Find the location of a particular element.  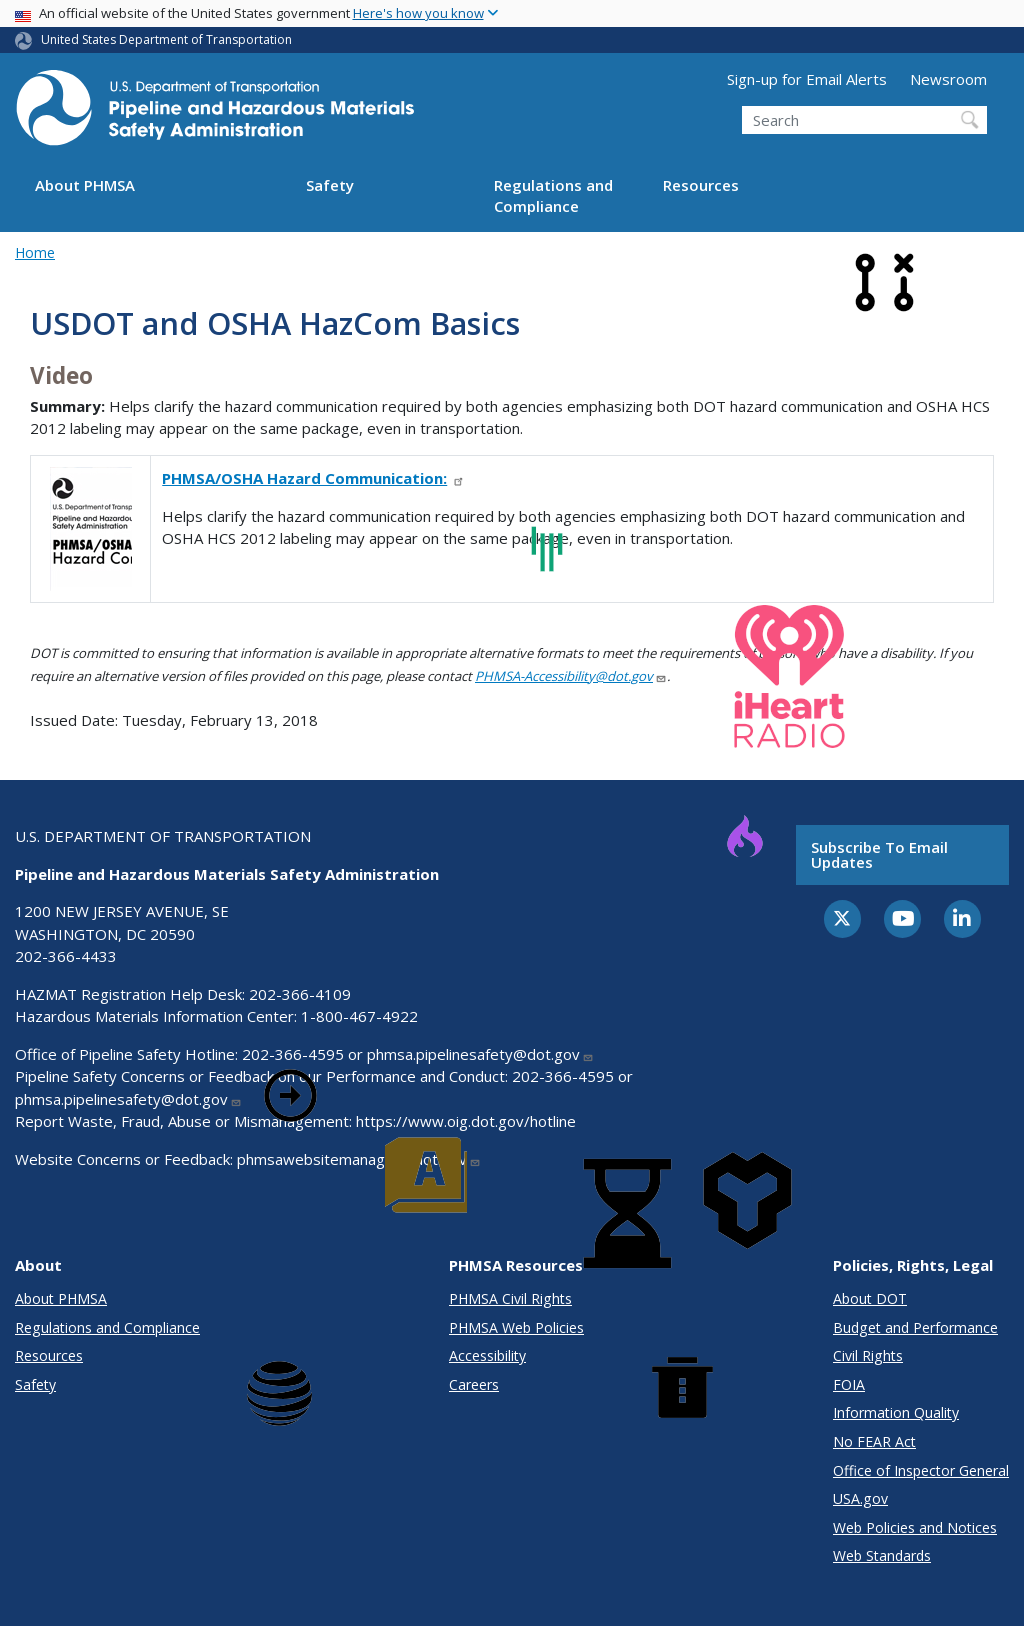

proceed to the next step is located at coordinates (290, 1095).